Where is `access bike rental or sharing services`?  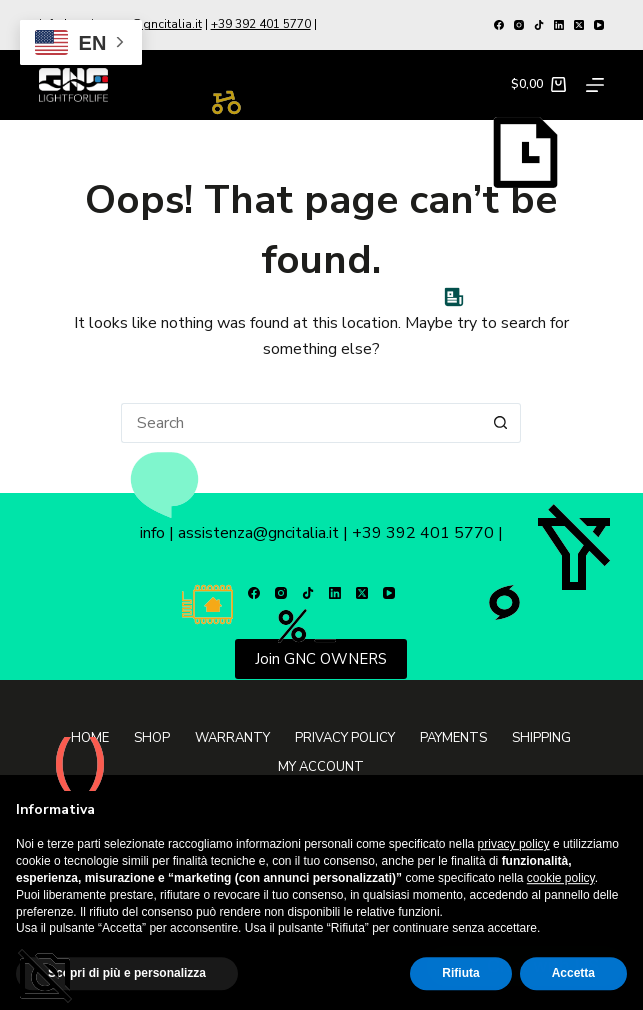
access bike rental or sharing services is located at coordinates (226, 102).